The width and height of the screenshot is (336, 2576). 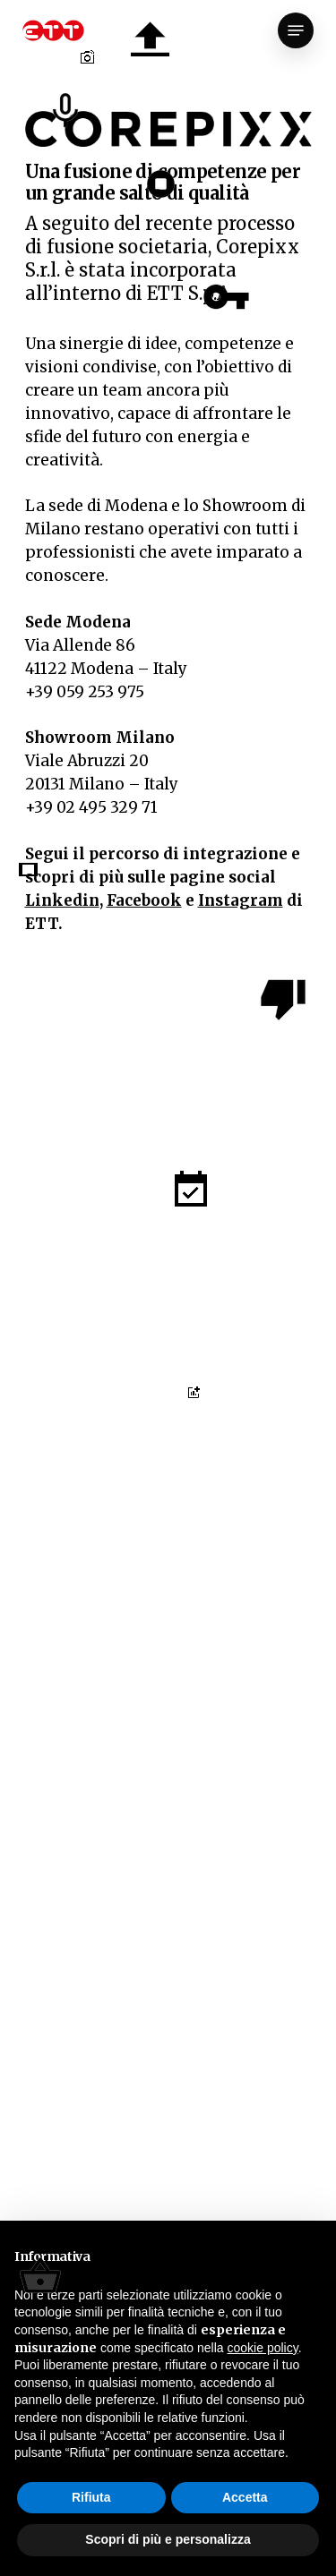 I want to click on connect to a wireless or external camera, so click(x=87, y=56).